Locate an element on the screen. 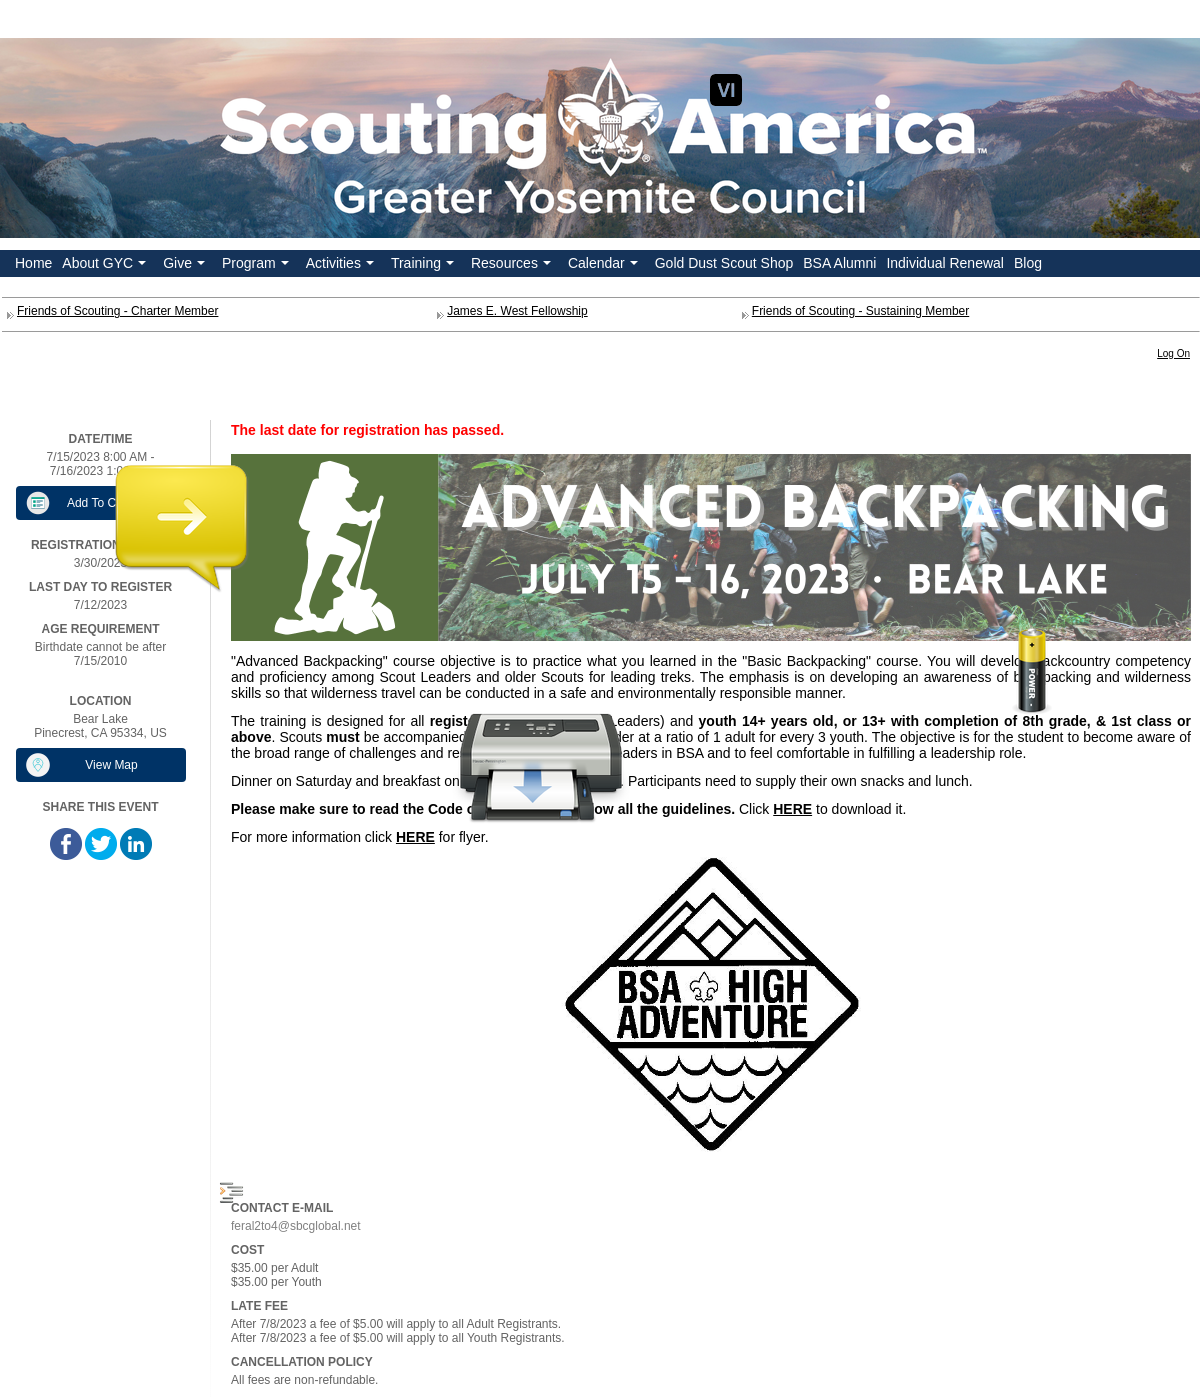 This screenshot has height=1397, width=1202. indicates device battery or power status is located at coordinates (1032, 672).